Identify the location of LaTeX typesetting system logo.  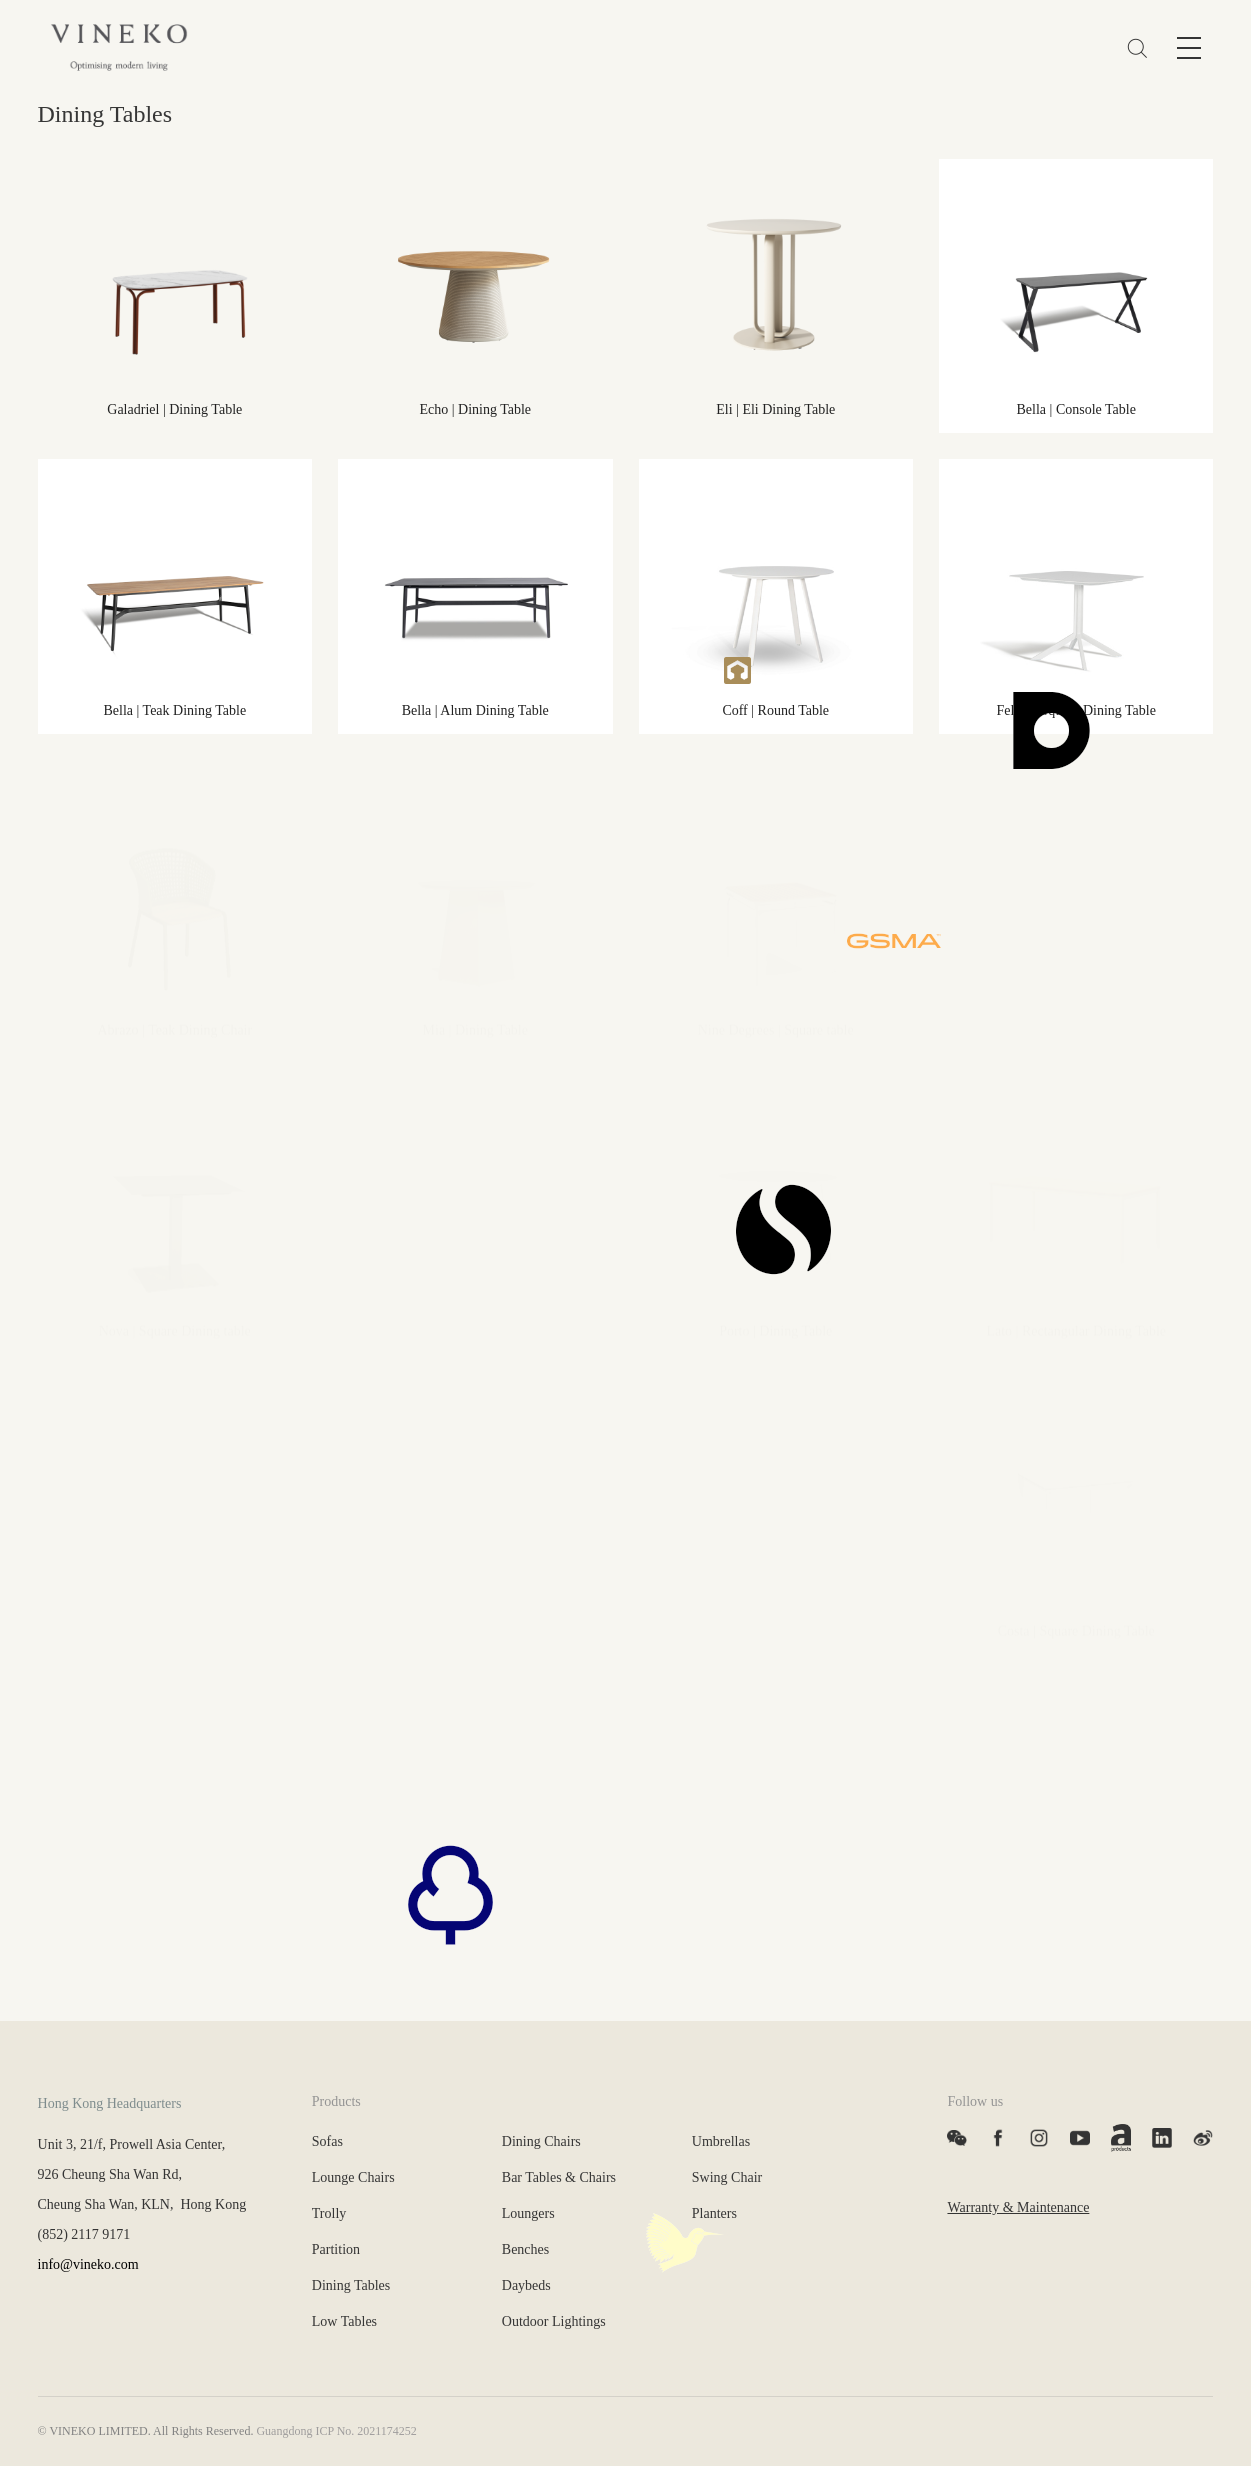
(685, 2243).